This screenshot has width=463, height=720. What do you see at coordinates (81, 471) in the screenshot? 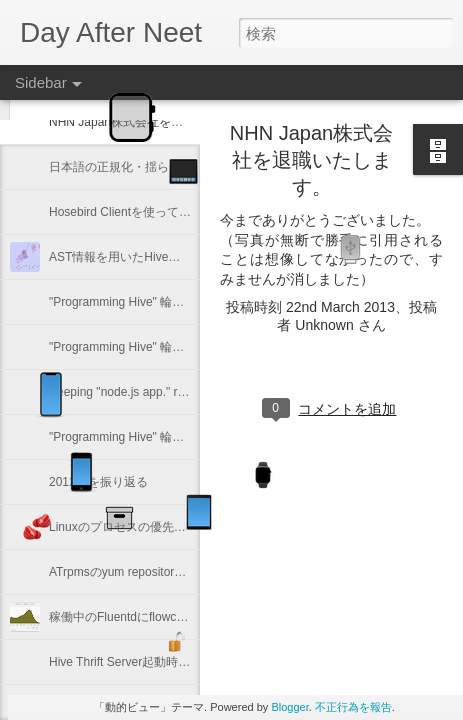
I see `ipod touch device icon` at bounding box center [81, 471].